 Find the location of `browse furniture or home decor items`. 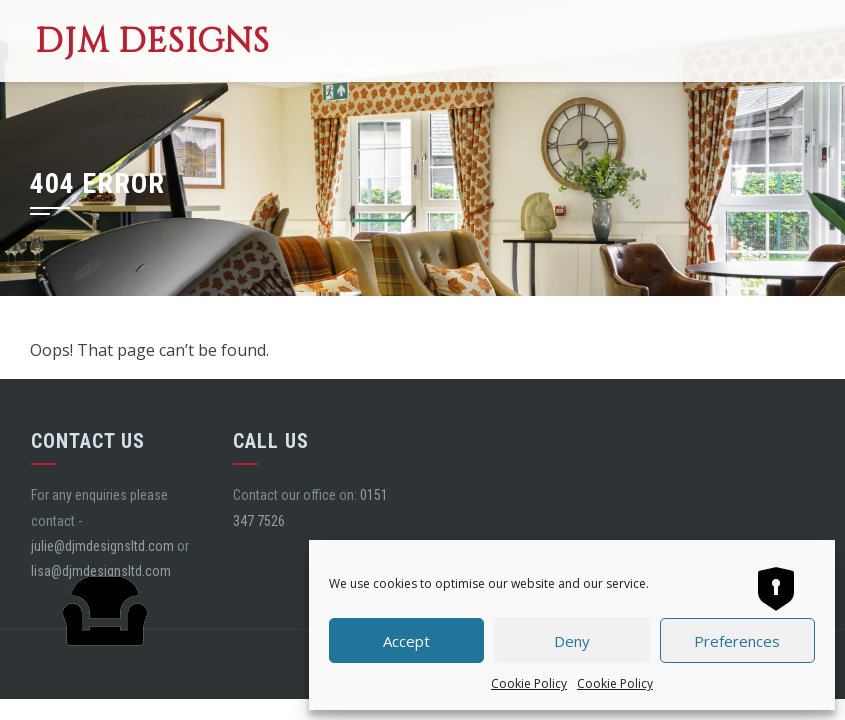

browse furniture or home decor items is located at coordinates (105, 611).